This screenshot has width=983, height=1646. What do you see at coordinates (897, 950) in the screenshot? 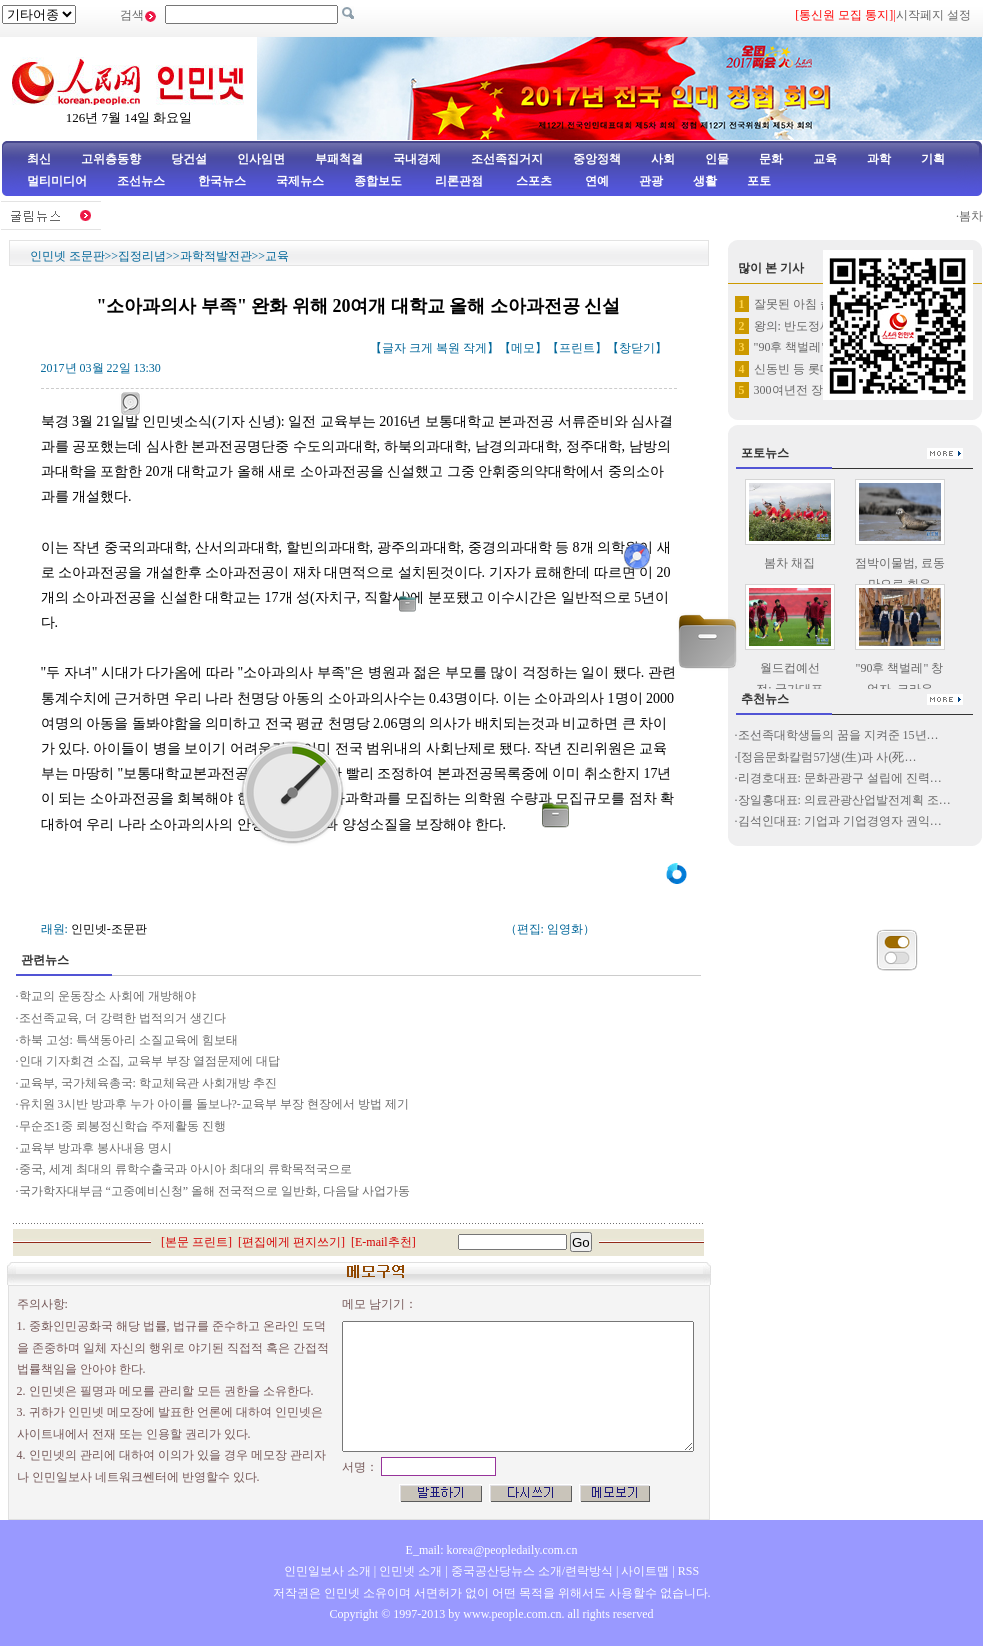
I see `open system settings or preferences` at bounding box center [897, 950].